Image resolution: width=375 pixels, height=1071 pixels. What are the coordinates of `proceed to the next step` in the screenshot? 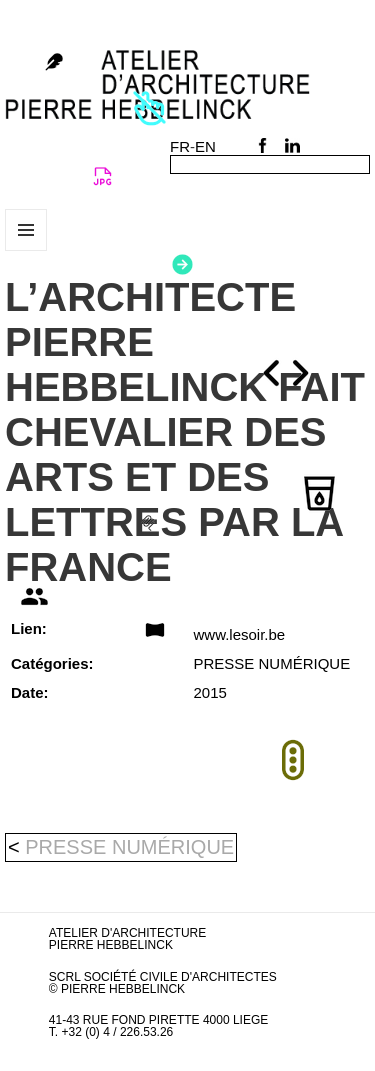 It's located at (182, 264).